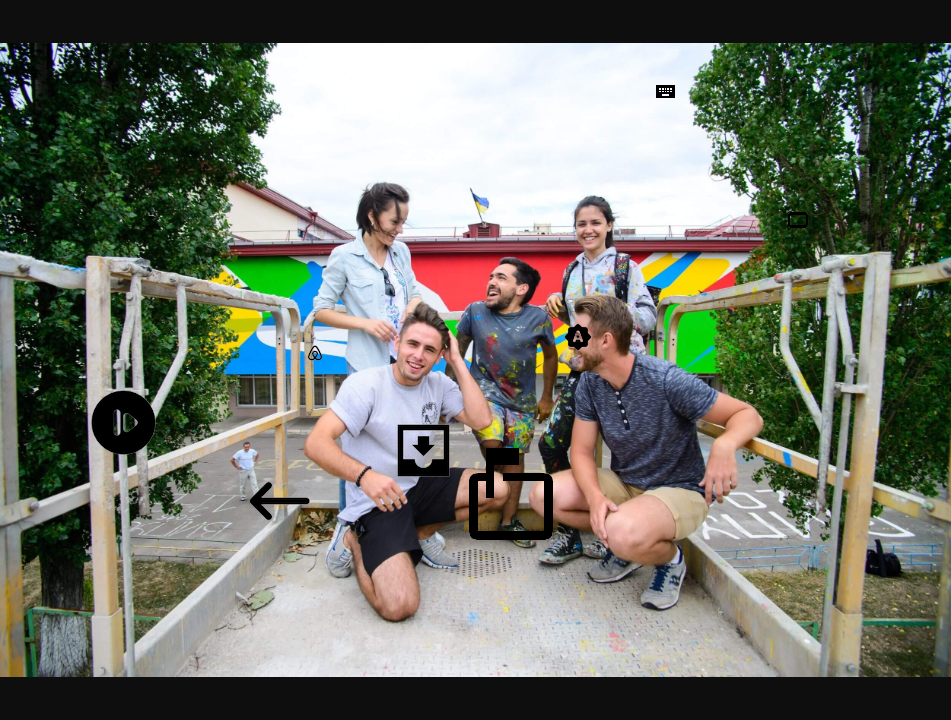 This screenshot has width=951, height=720. Describe the element at coordinates (798, 220) in the screenshot. I see `crop image to 5:4 aspect ratio` at that location.